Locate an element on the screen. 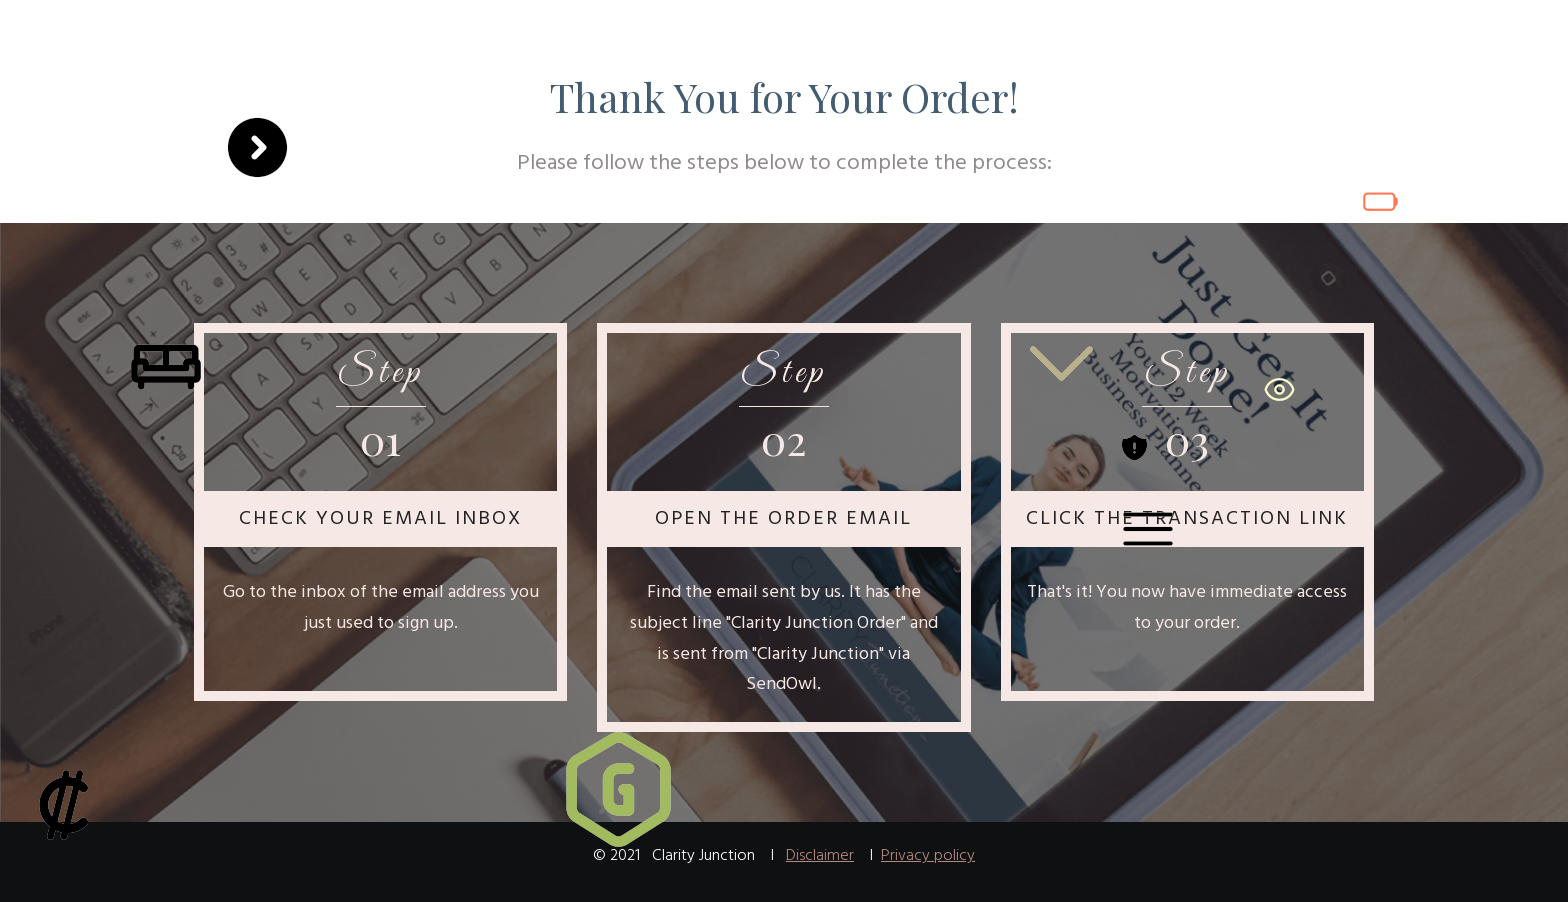  indicates a "G" rating or classification is located at coordinates (618, 789).